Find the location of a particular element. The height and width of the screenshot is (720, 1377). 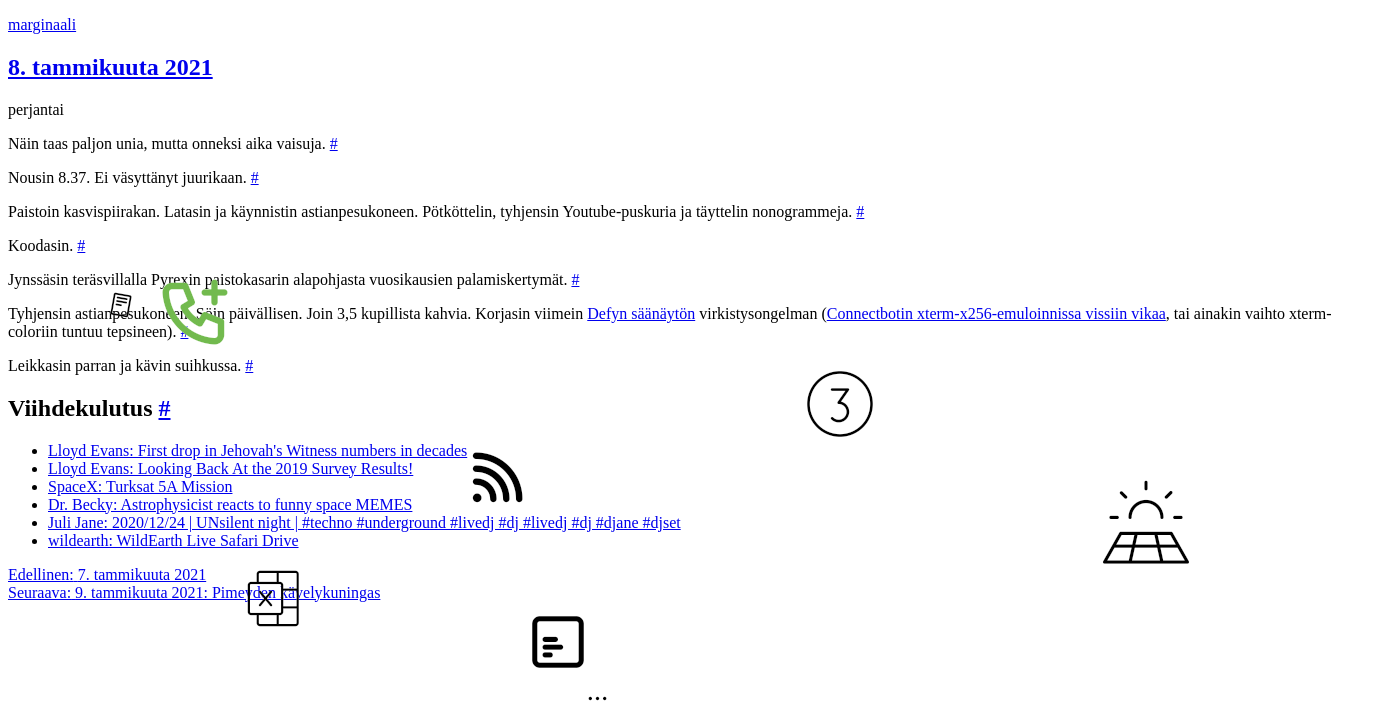

add a new contact is located at coordinates (195, 312).